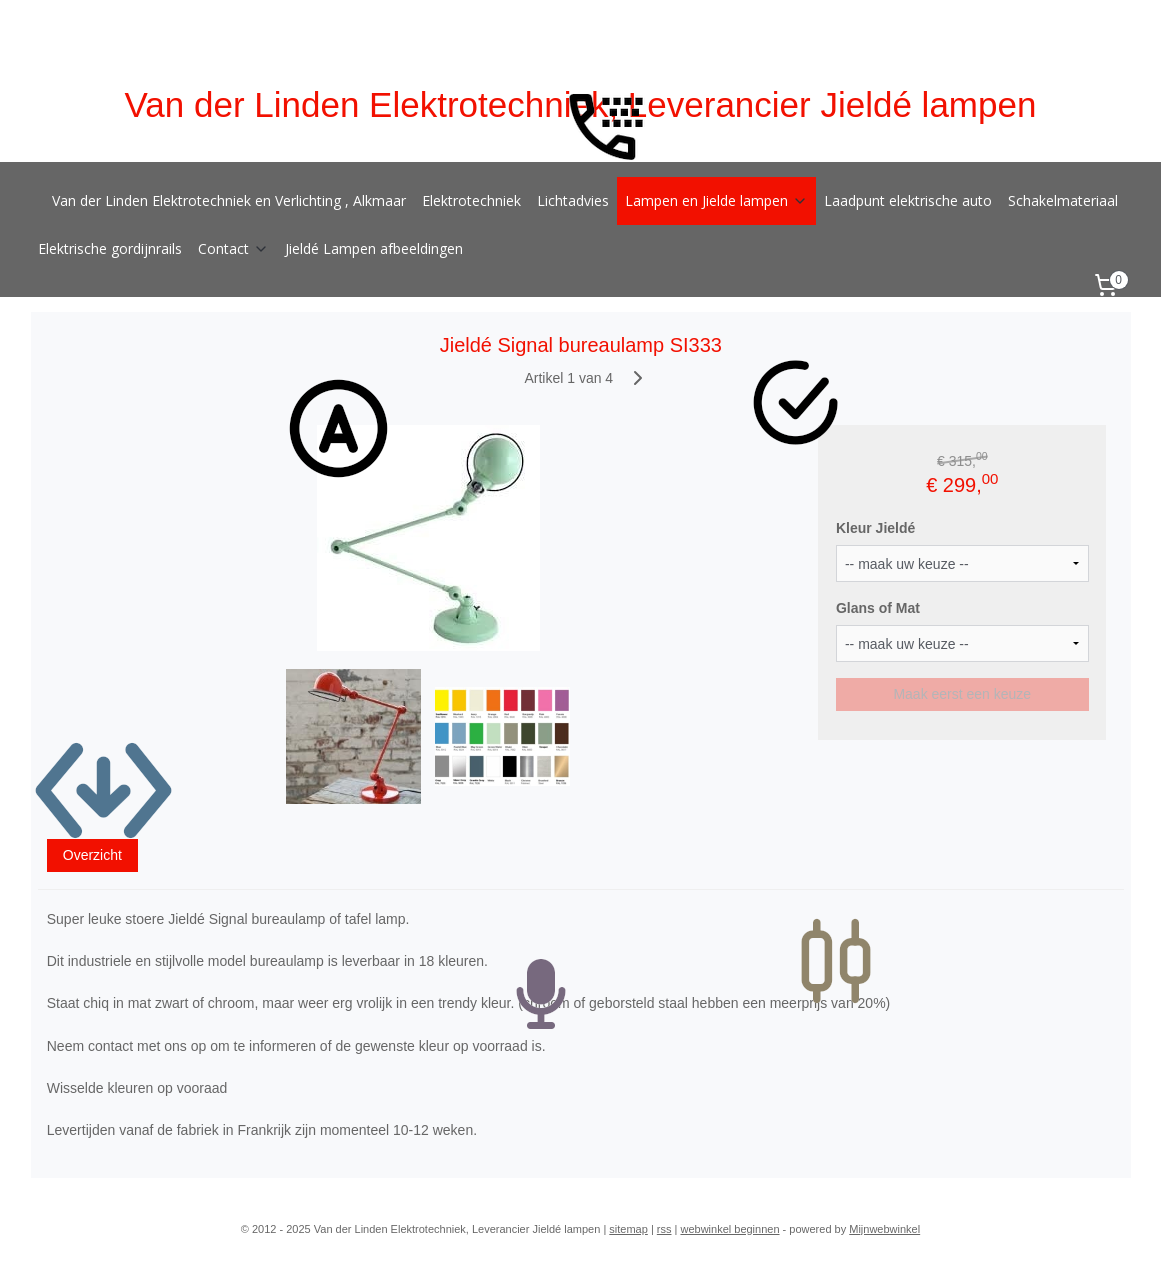  What do you see at coordinates (795, 402) in the screenshot?
I see `task completed successfully` at bounding box center [795, 402].